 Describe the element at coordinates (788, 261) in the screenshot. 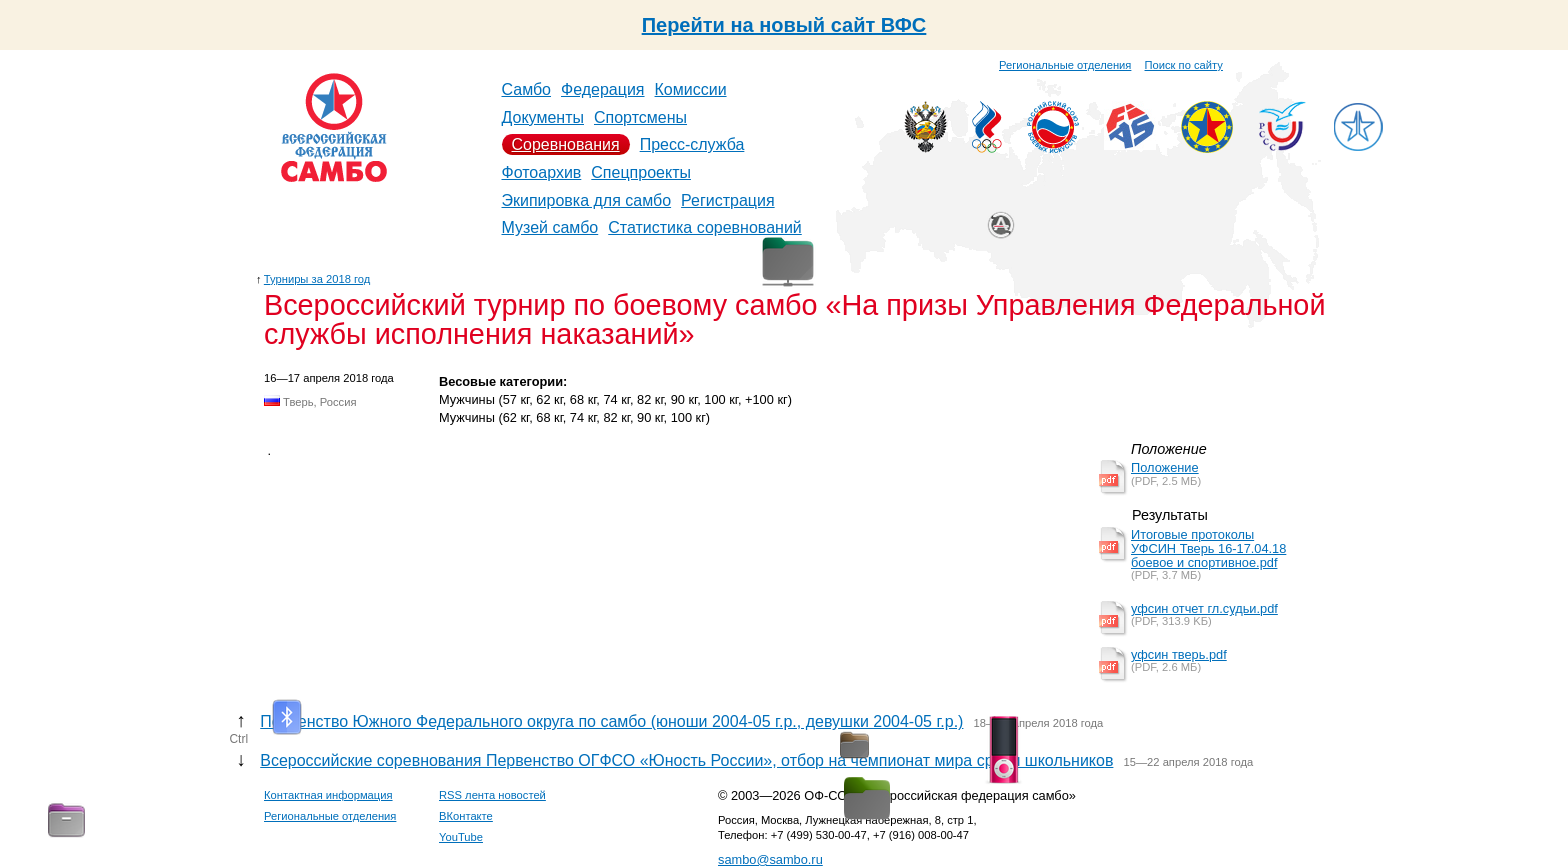

I see `access files stored on a remote server` at that location.